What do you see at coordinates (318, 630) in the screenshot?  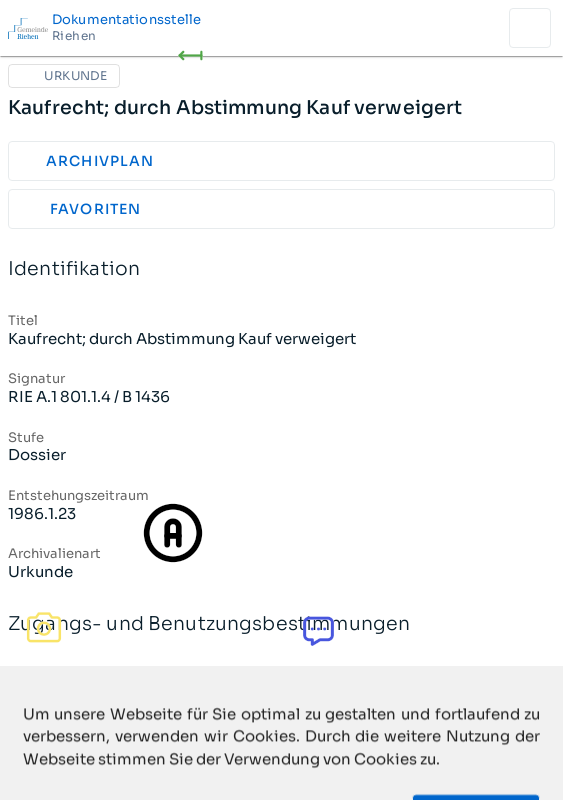 I see `open messaging or chat` at bounding box center [318, 630].